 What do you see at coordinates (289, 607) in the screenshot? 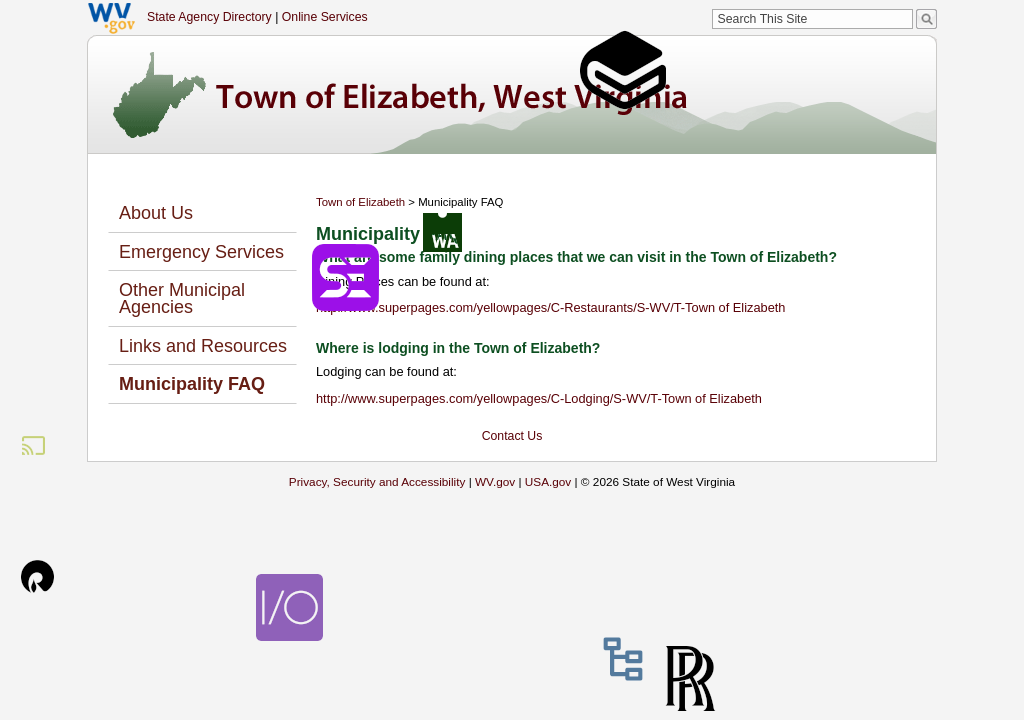
I see `webdriverio automation framework logo` at bounding box center [289, 607].